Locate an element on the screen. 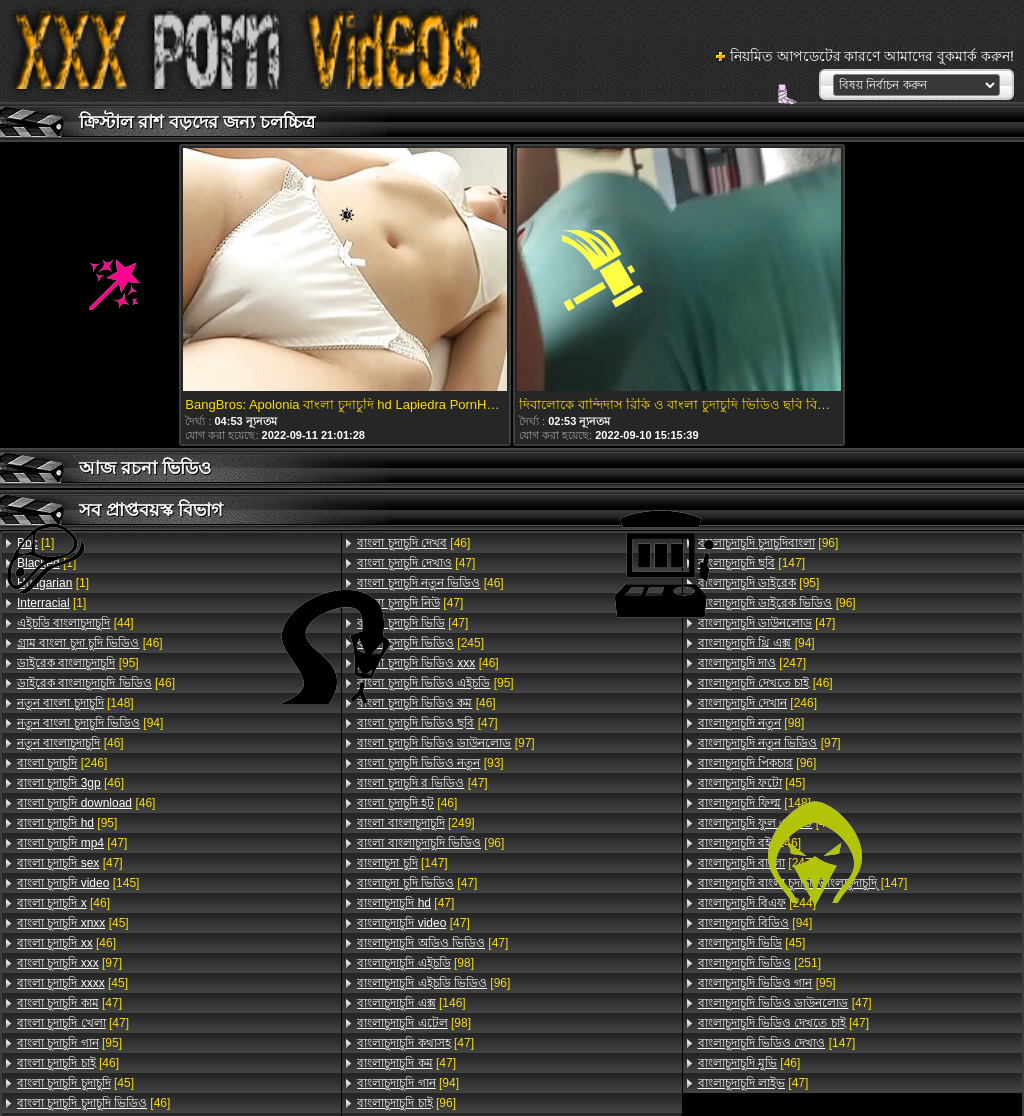 The height and width of the screenshot is (1116, 1024). browse meat or protein food options is located at coordinates (46, 559).